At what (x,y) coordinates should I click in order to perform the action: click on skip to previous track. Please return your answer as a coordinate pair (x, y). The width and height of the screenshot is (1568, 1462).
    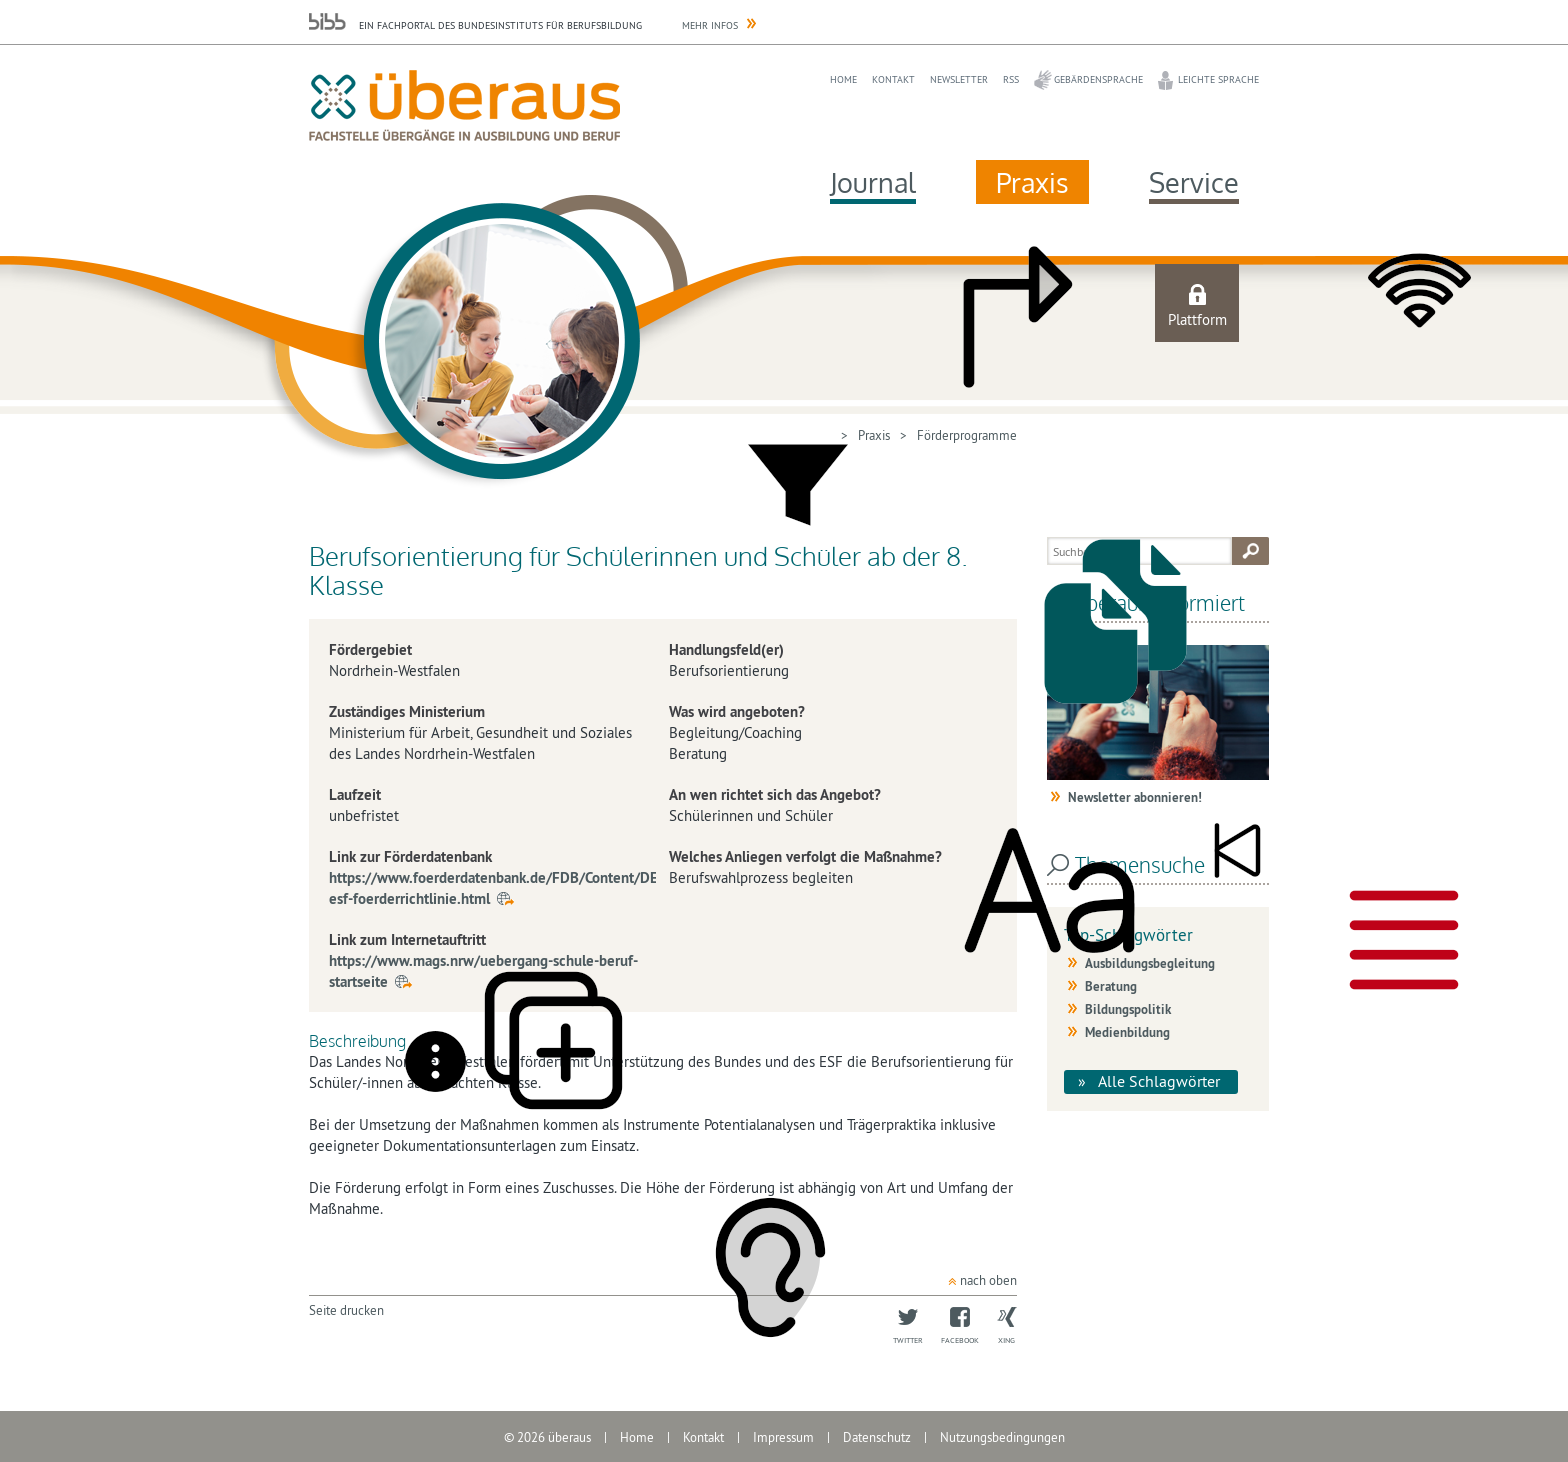
    Looking at the image, I should click on (1237, 850).